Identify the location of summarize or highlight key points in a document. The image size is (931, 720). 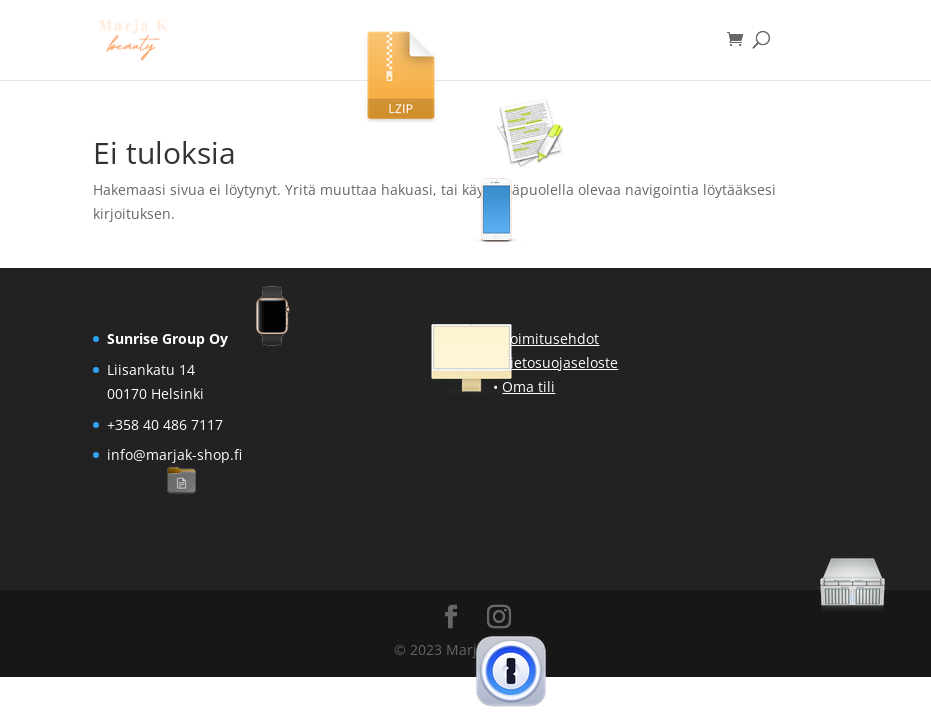
(531, 132).